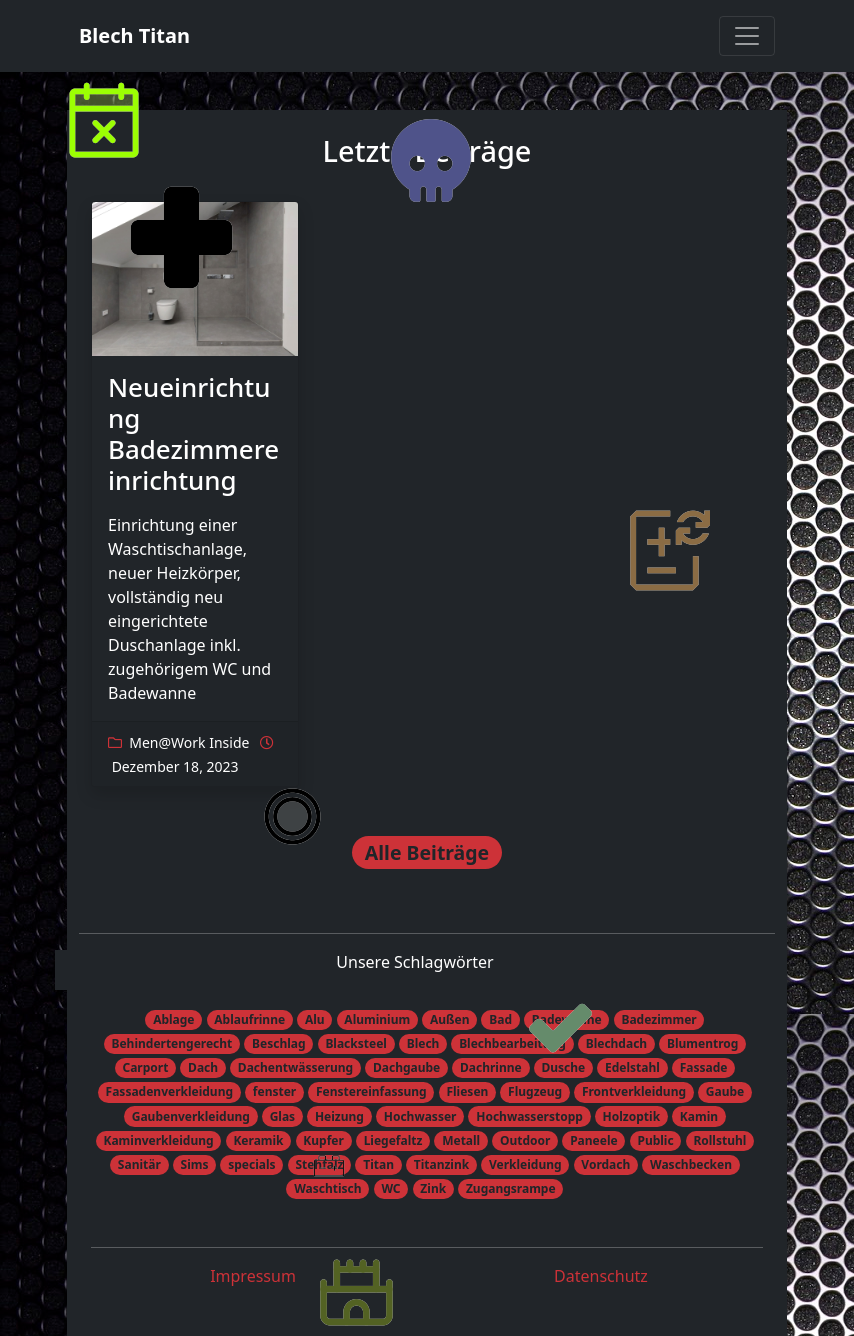 This screenshot has width=854, height=1336. Describe the element at coordinates (104, 123) in the screenshot. I see `cancel or delete a scheduled event` at that location.